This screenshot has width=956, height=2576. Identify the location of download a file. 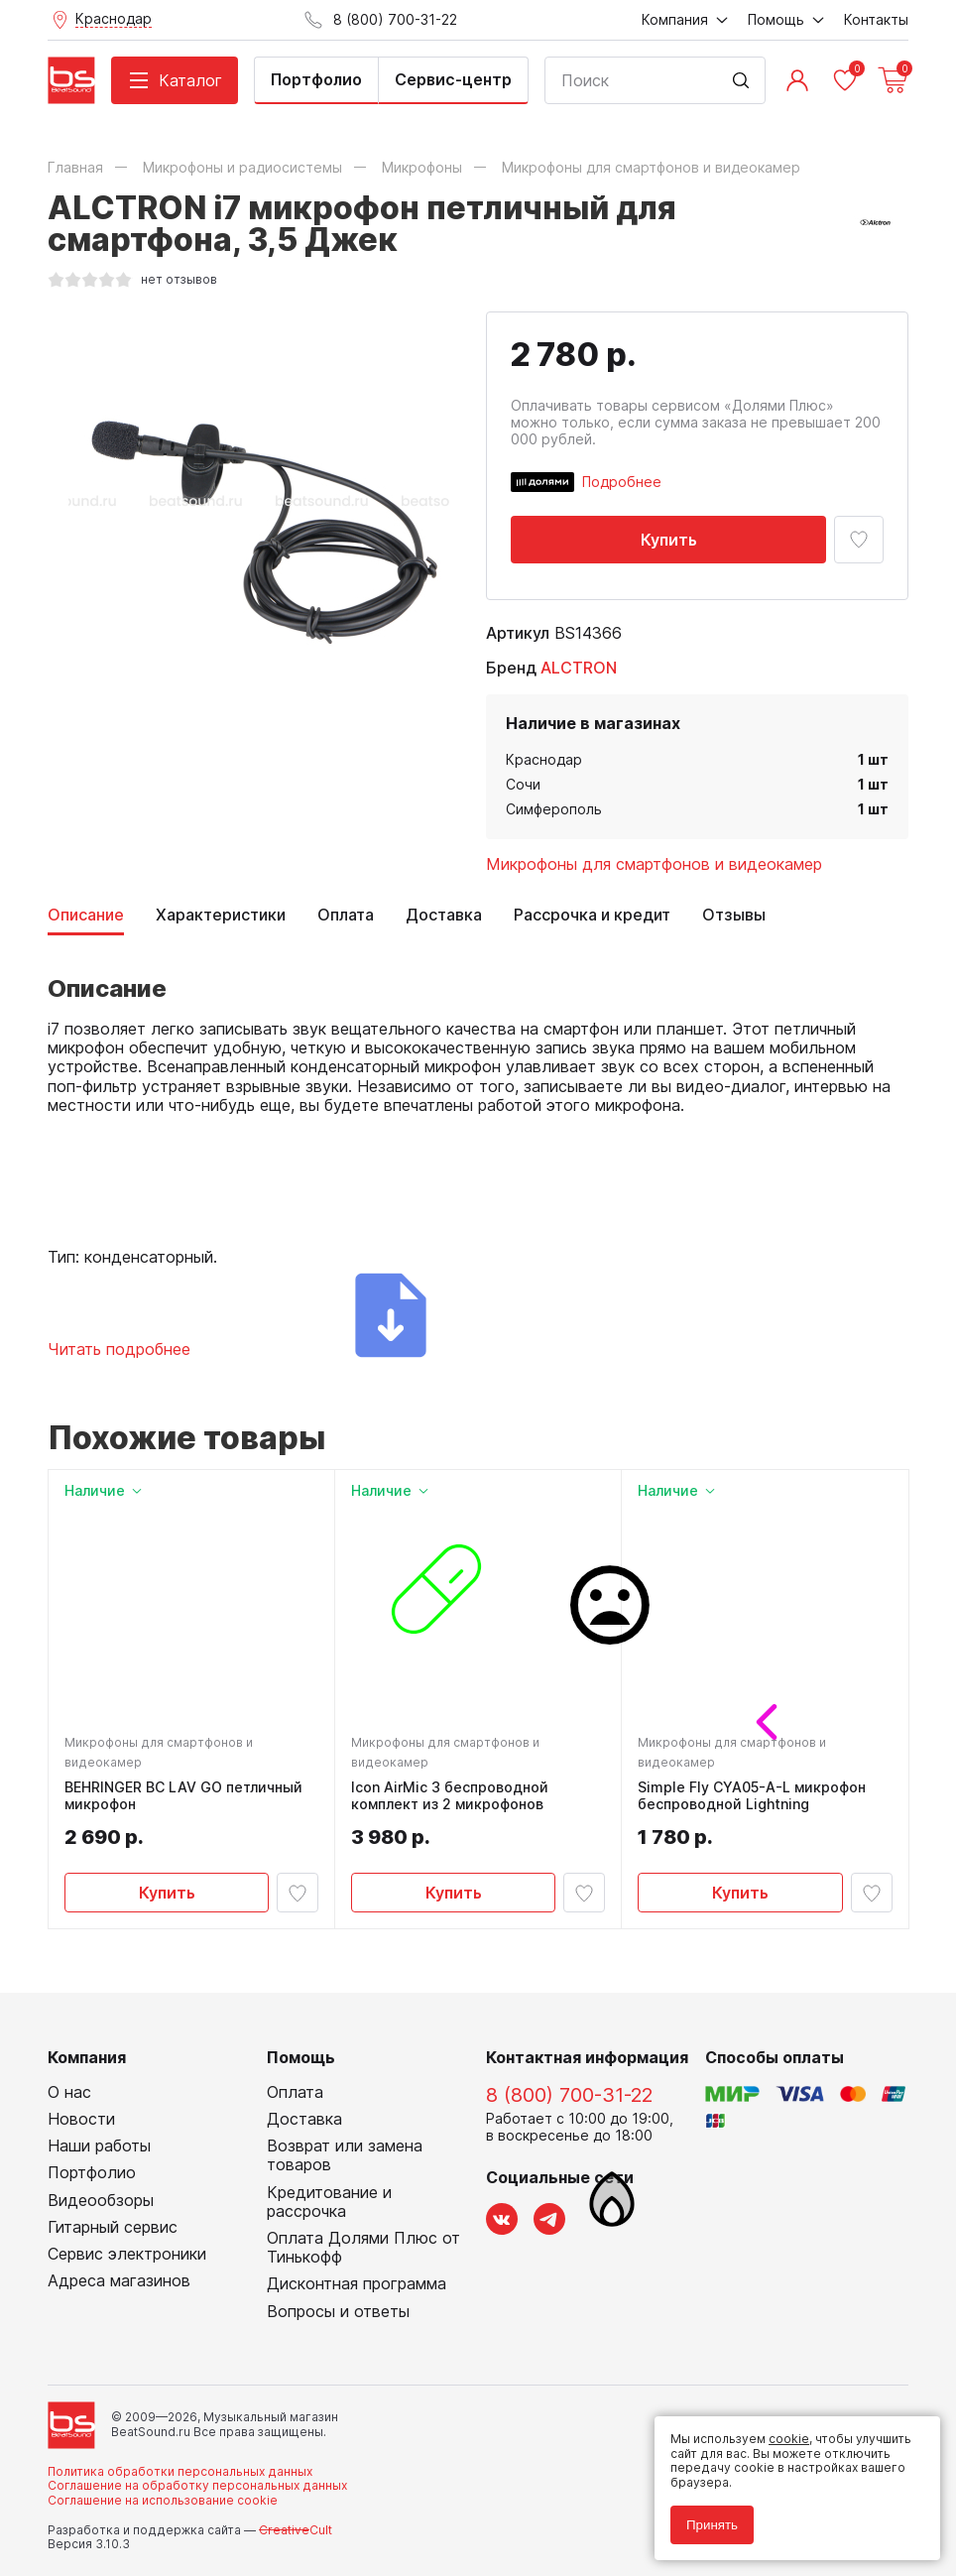
(391, 1315).